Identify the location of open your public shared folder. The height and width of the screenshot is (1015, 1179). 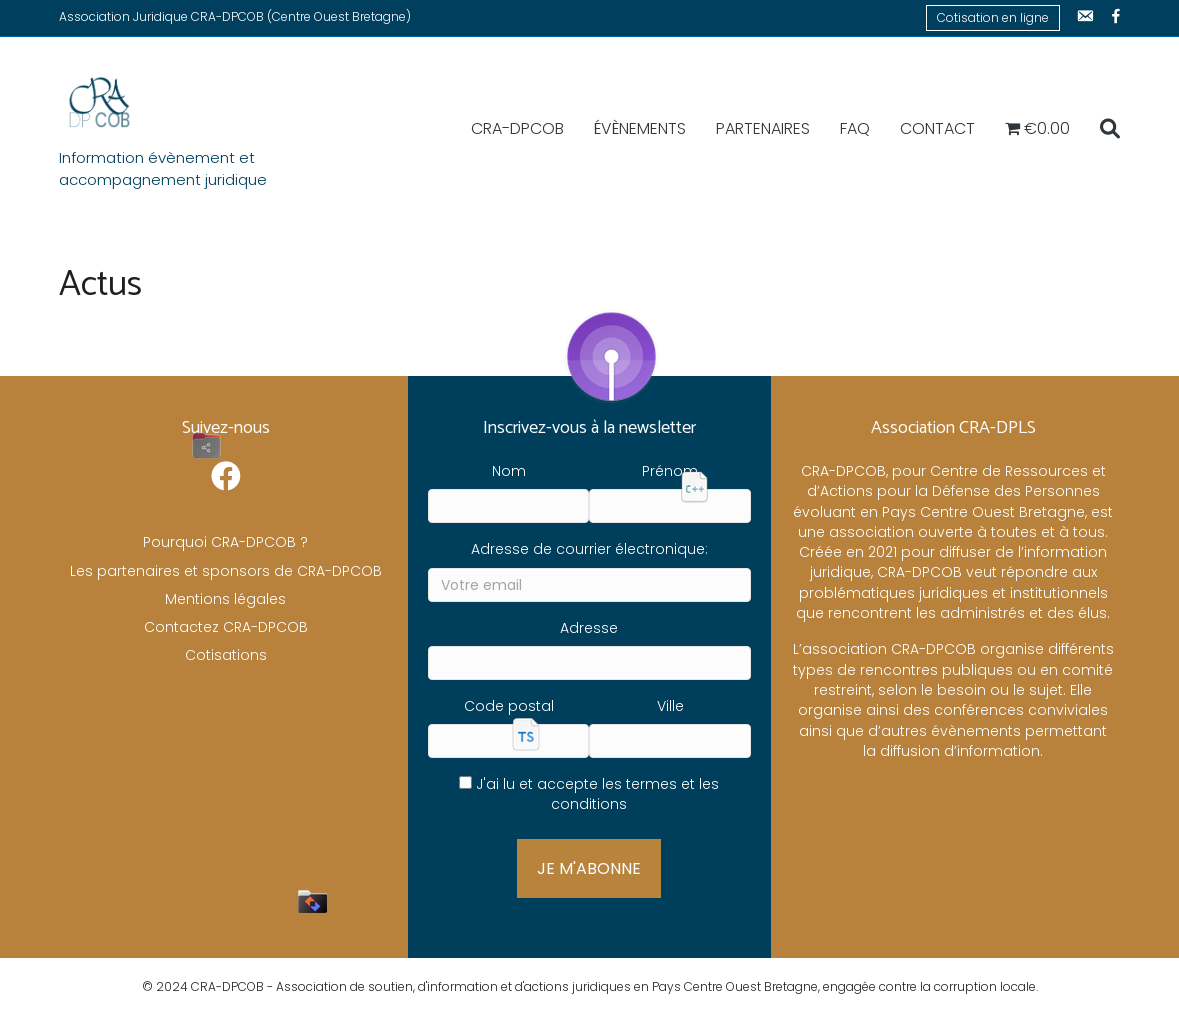
(206, 445).